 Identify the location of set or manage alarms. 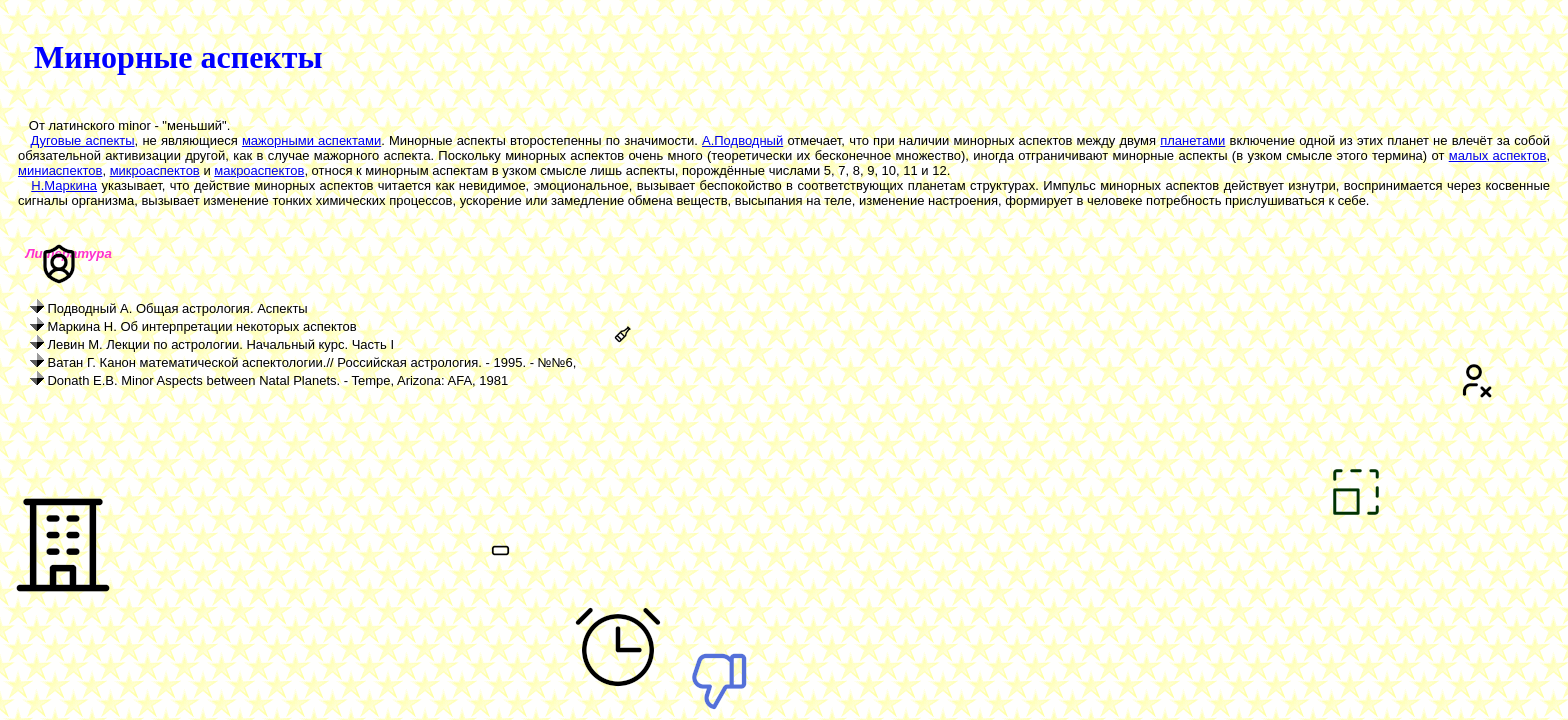
(618, 647).